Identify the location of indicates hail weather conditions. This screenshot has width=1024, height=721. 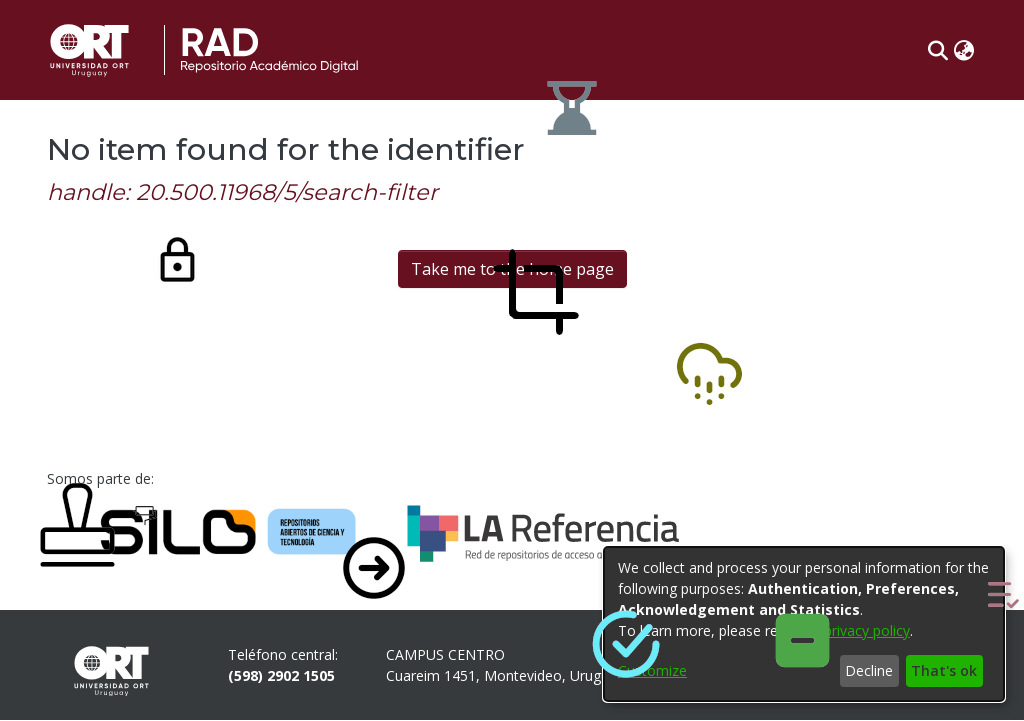
(709, 372).